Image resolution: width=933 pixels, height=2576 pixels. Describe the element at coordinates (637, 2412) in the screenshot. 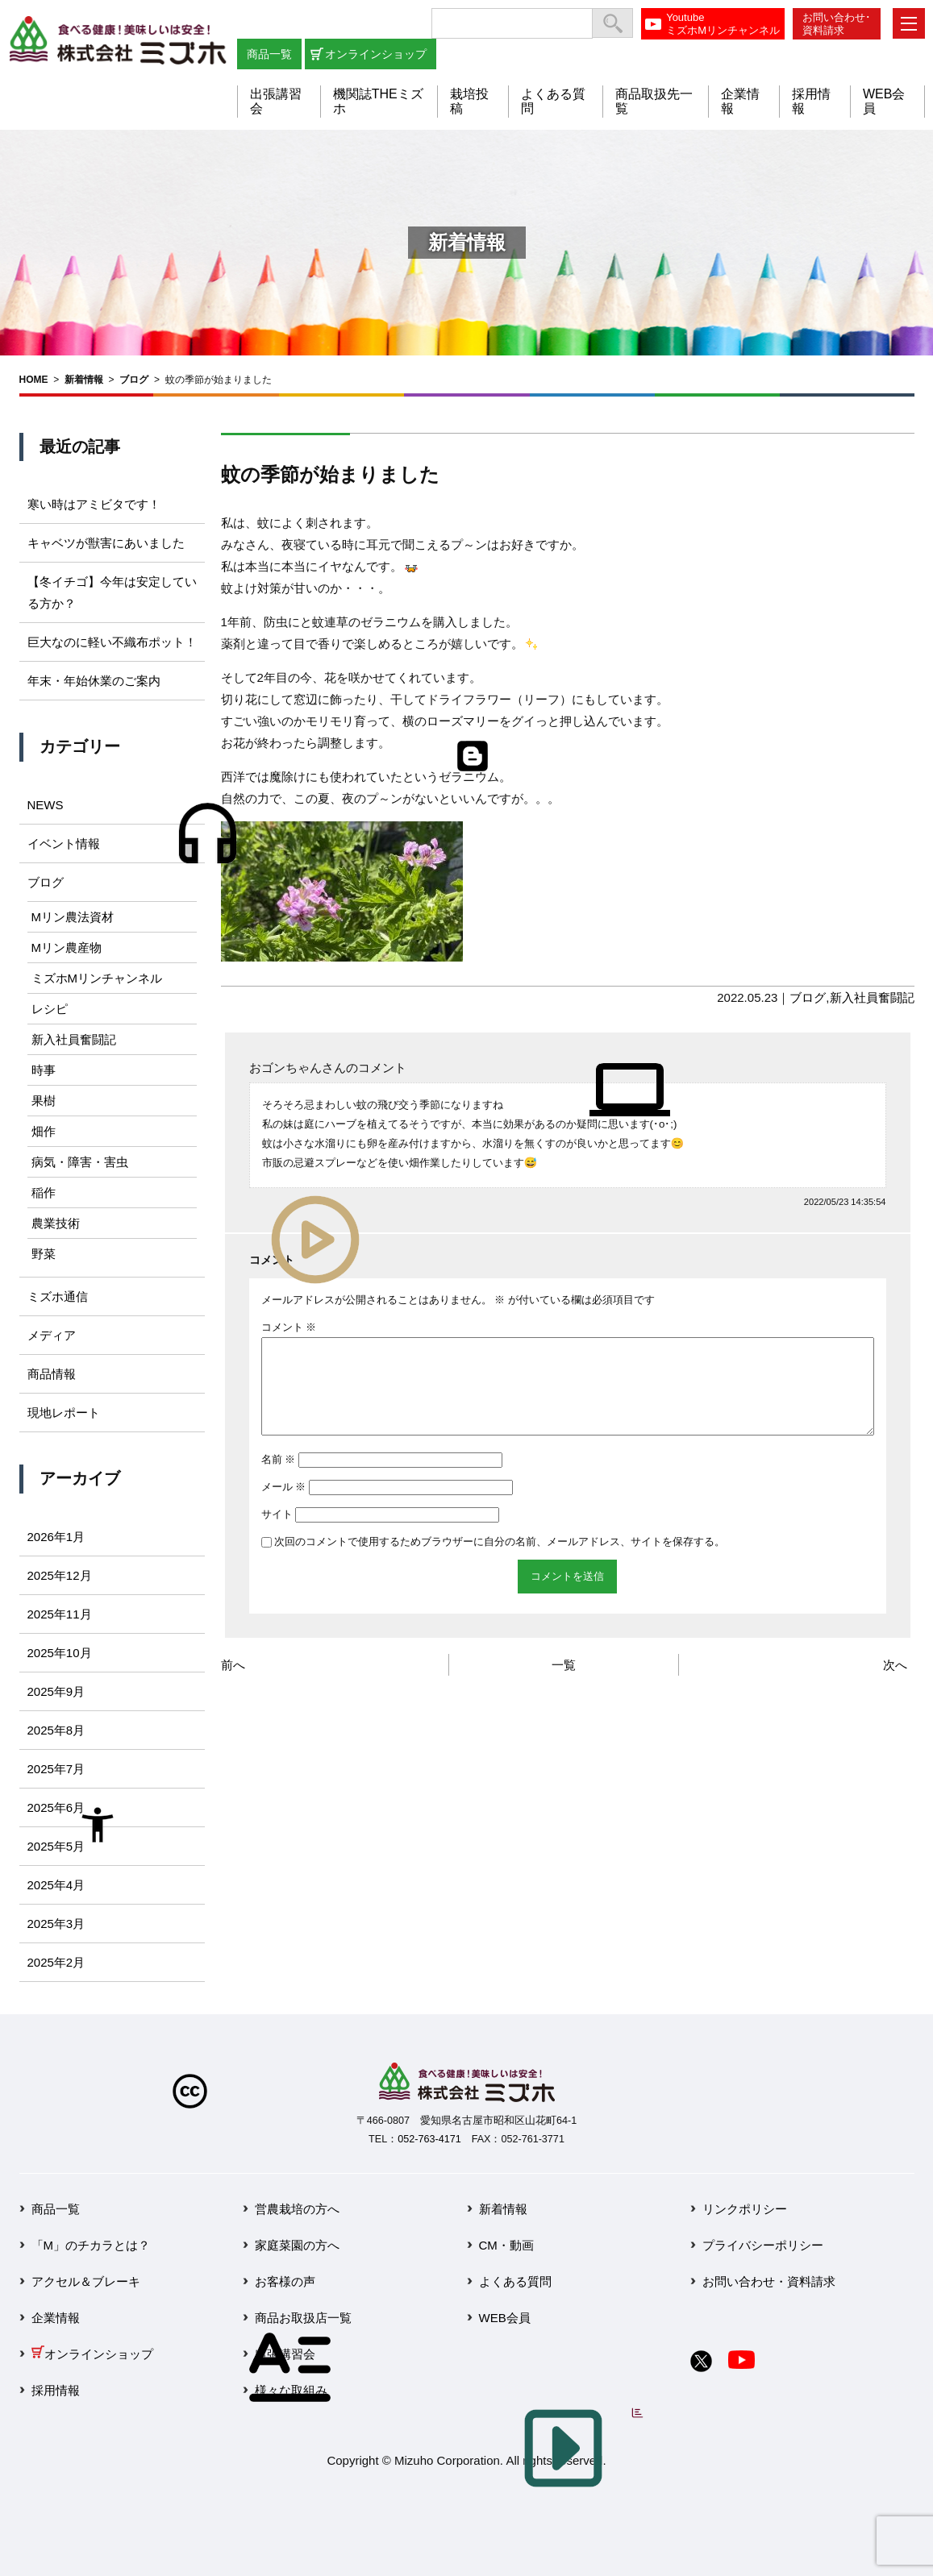

I see `view analytics or statistics` at that location.